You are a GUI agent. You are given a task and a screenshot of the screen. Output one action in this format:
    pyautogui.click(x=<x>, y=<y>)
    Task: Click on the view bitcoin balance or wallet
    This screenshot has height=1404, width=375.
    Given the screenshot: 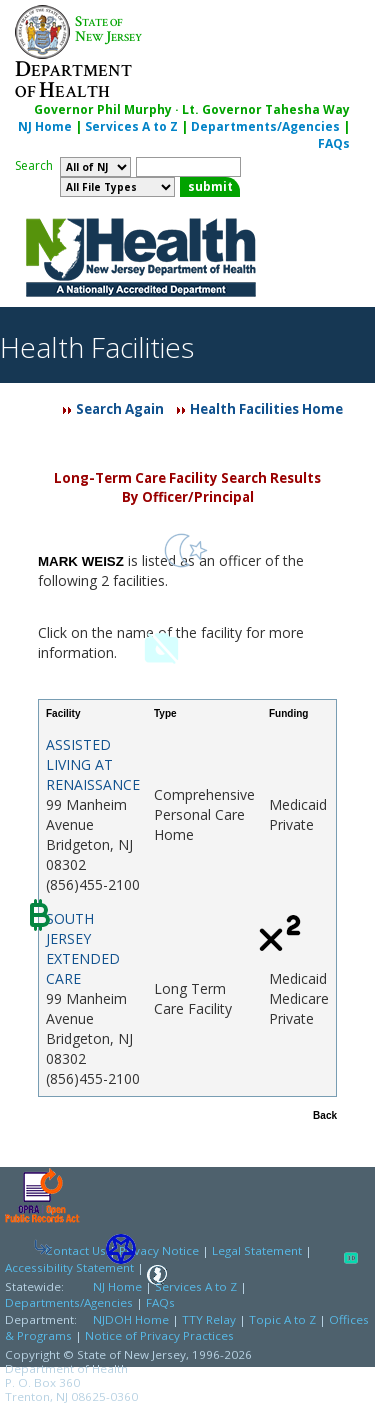 What is the action you would take?
    pyautogui.click(x=40, y=915)
    